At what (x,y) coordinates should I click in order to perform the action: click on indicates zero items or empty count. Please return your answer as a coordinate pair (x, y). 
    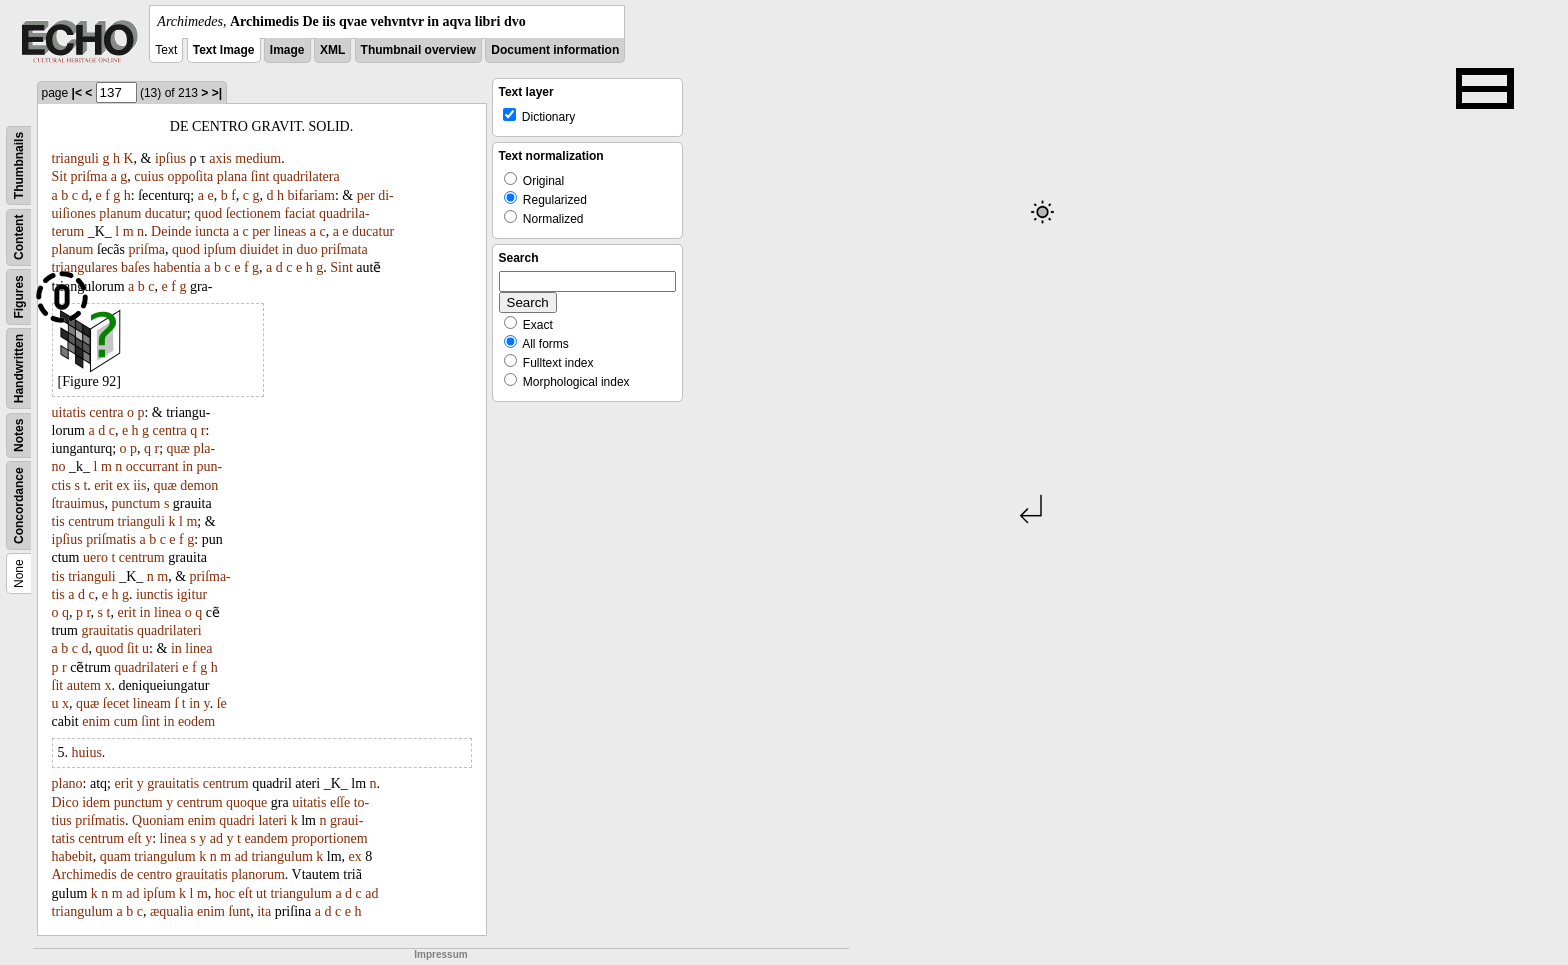
    Looking at the image, I should click on (62, 297).